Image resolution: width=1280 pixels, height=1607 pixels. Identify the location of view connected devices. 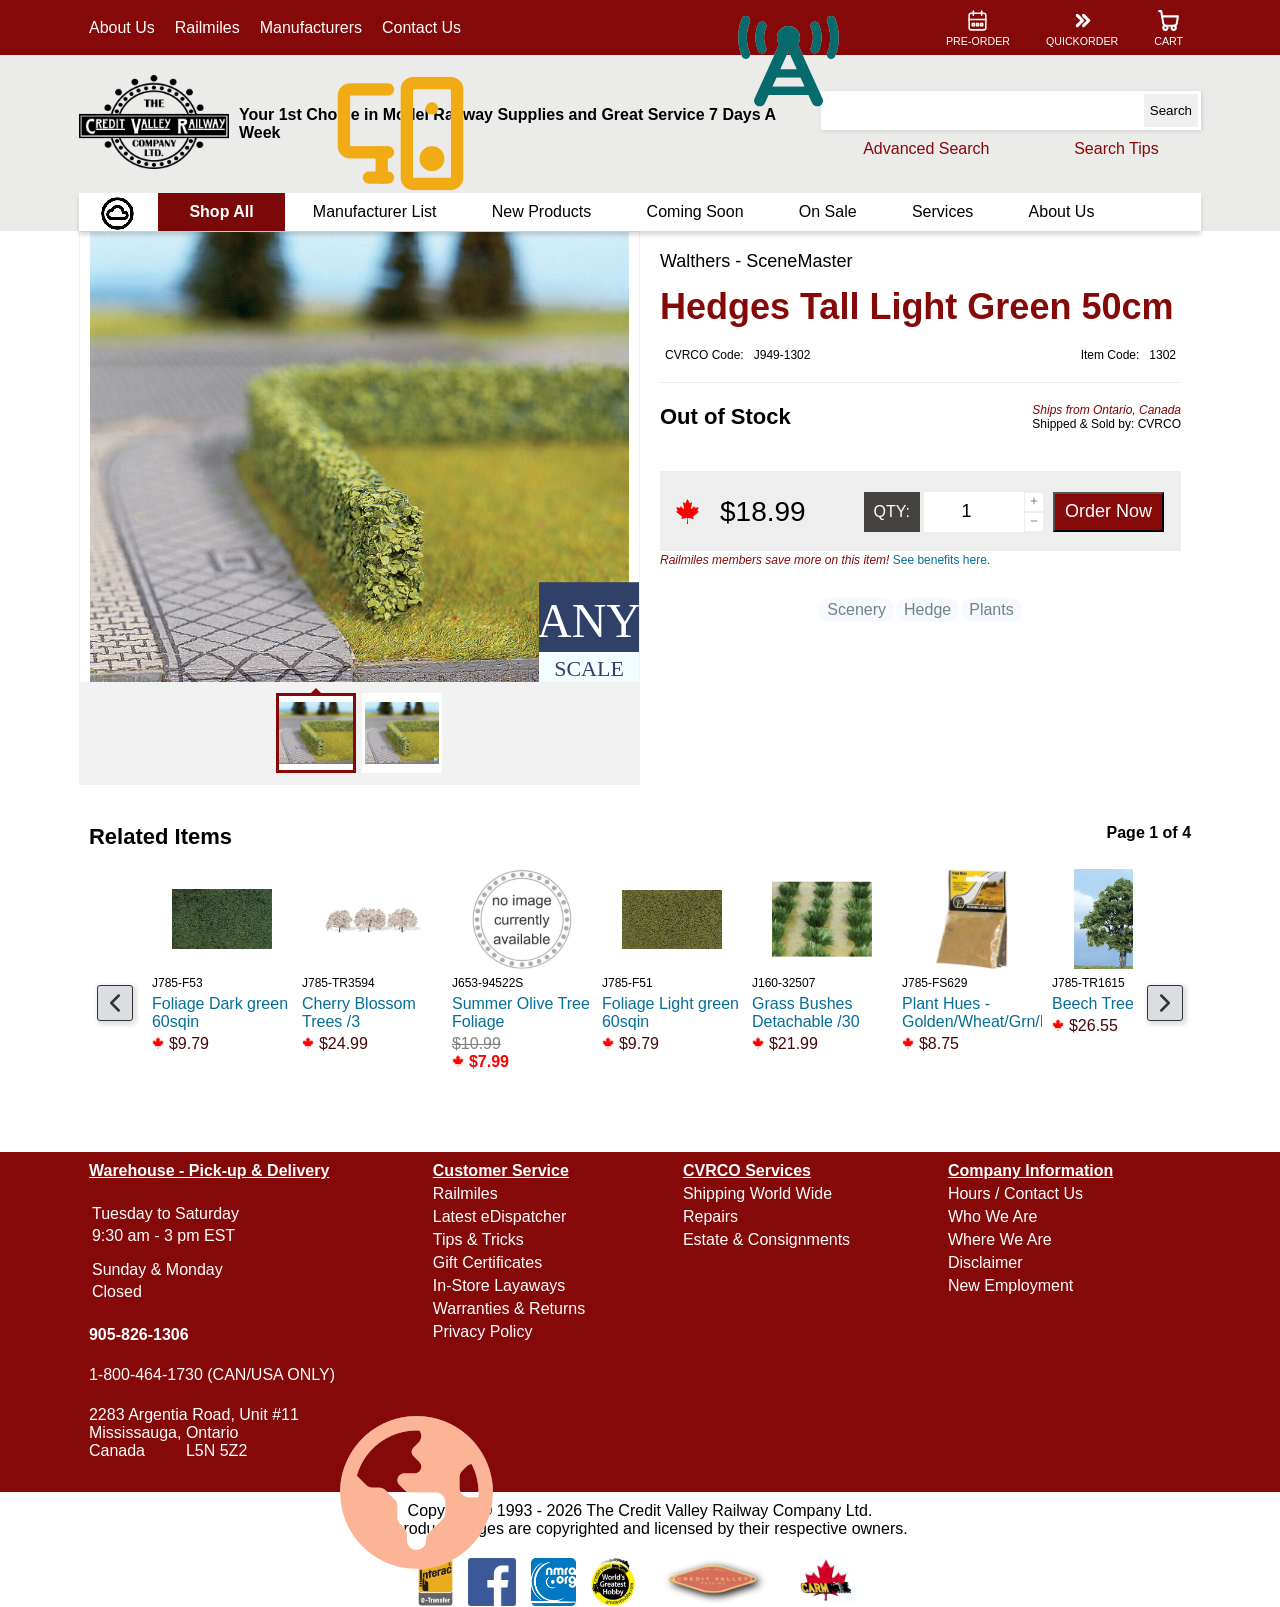
(400, 133).